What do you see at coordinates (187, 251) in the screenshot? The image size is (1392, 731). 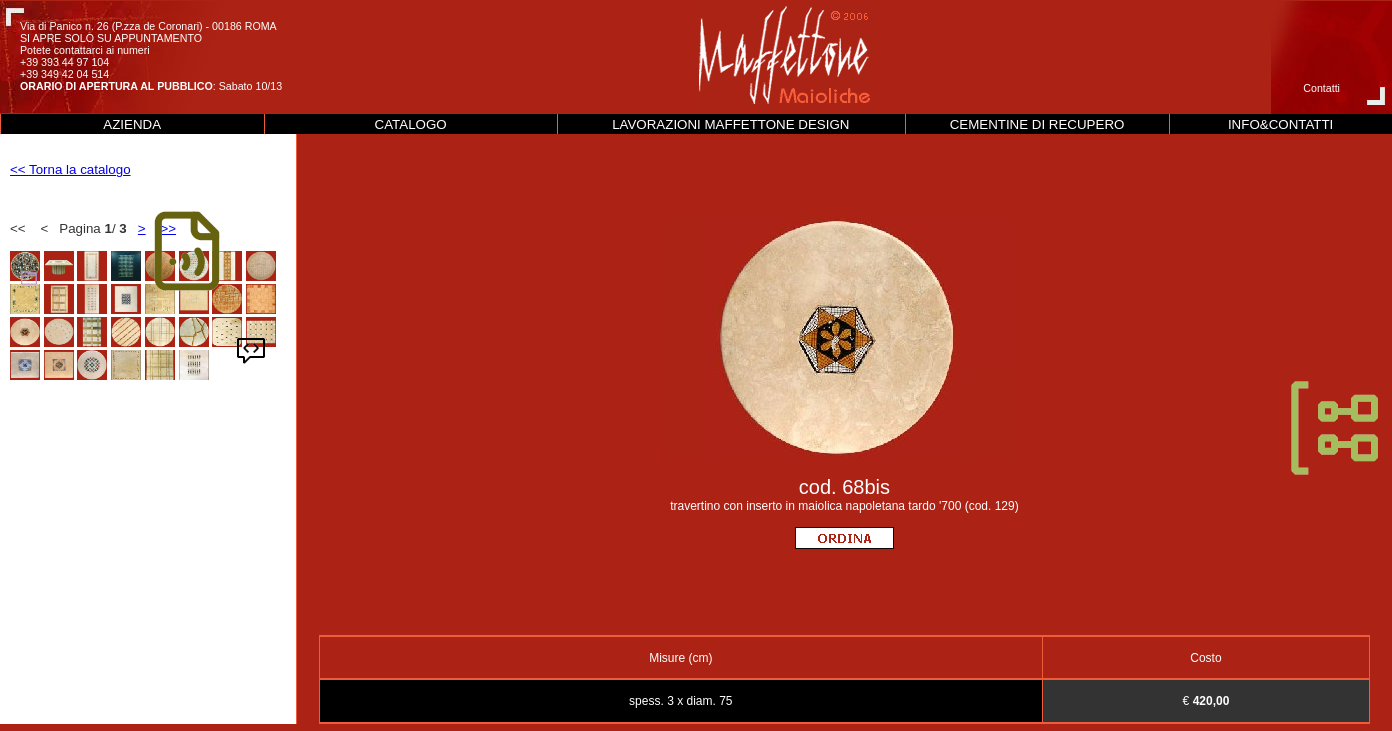 I see `open audio file` at bounding box center [187, 251].